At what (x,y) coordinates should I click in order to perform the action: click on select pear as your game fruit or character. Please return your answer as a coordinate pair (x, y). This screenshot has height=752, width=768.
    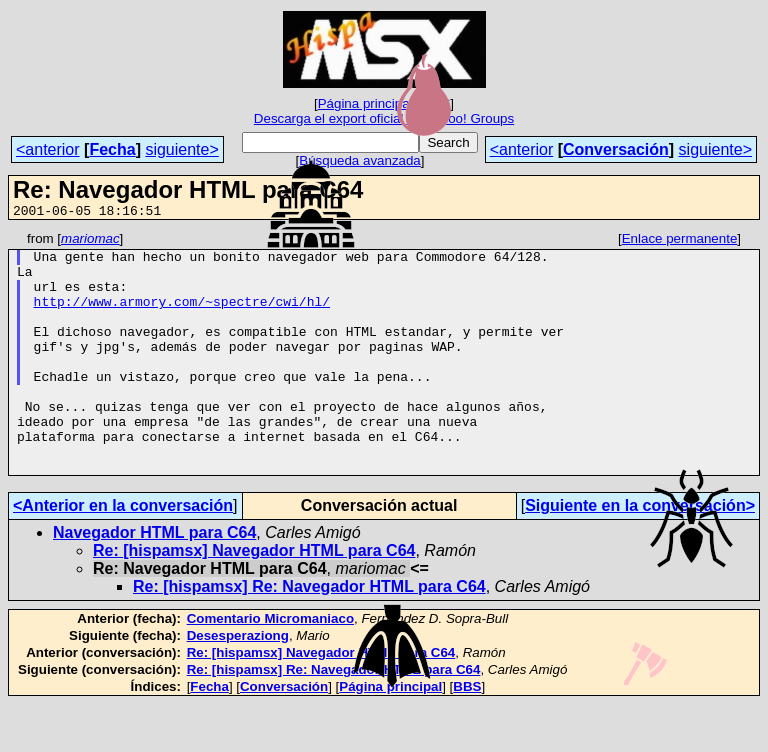
    Looking at the image, I should click on (424, 95).